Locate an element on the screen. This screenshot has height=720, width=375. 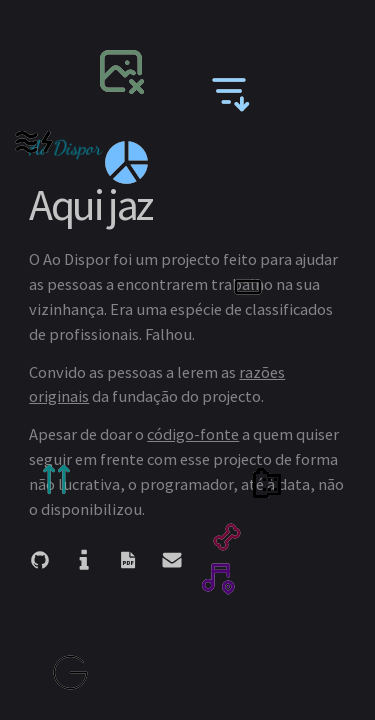
sort items in ascending order is located at coordinates (56, 479).